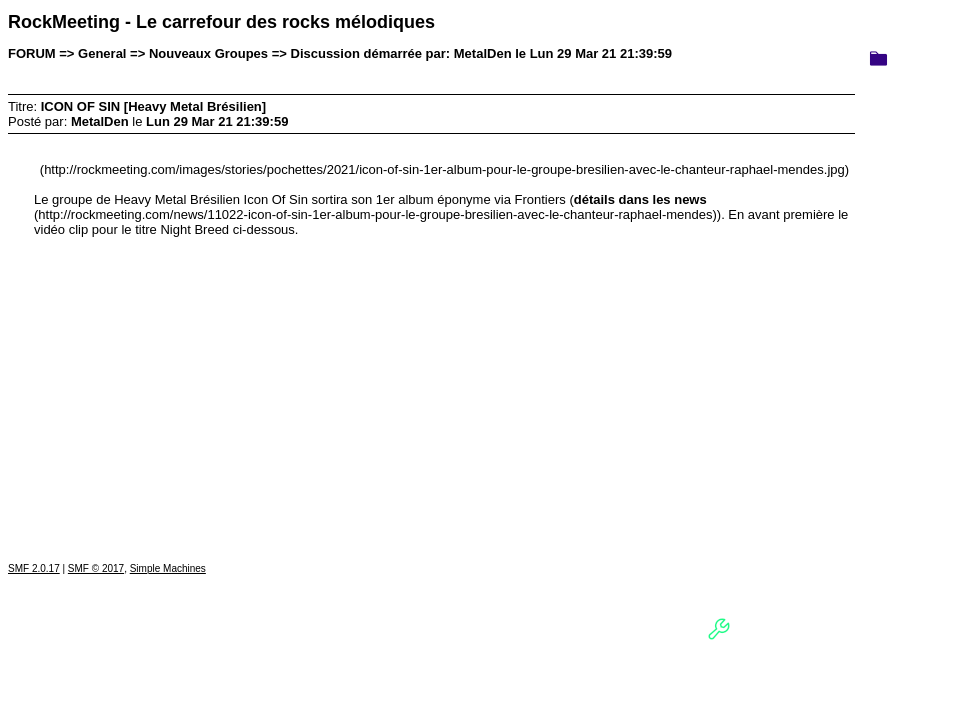 This screenshot has height=720, width=957. I want to click on access settings or configuration options, so click(719, 629).